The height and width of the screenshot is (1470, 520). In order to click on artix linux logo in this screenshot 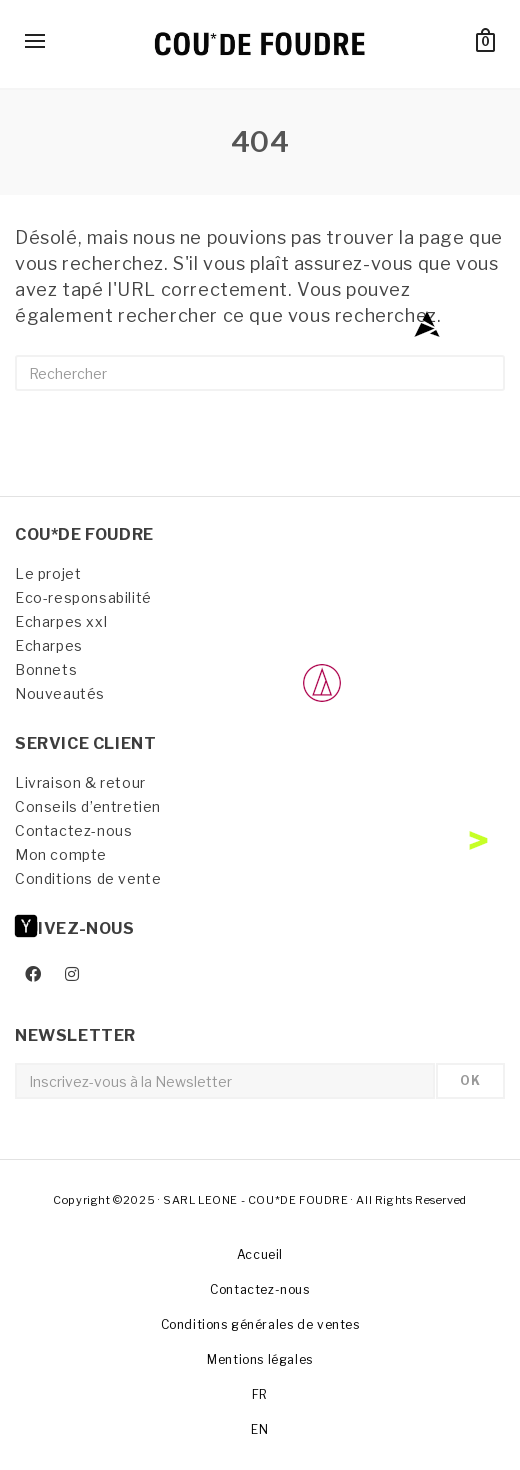, I will do `click(427, 324)`.